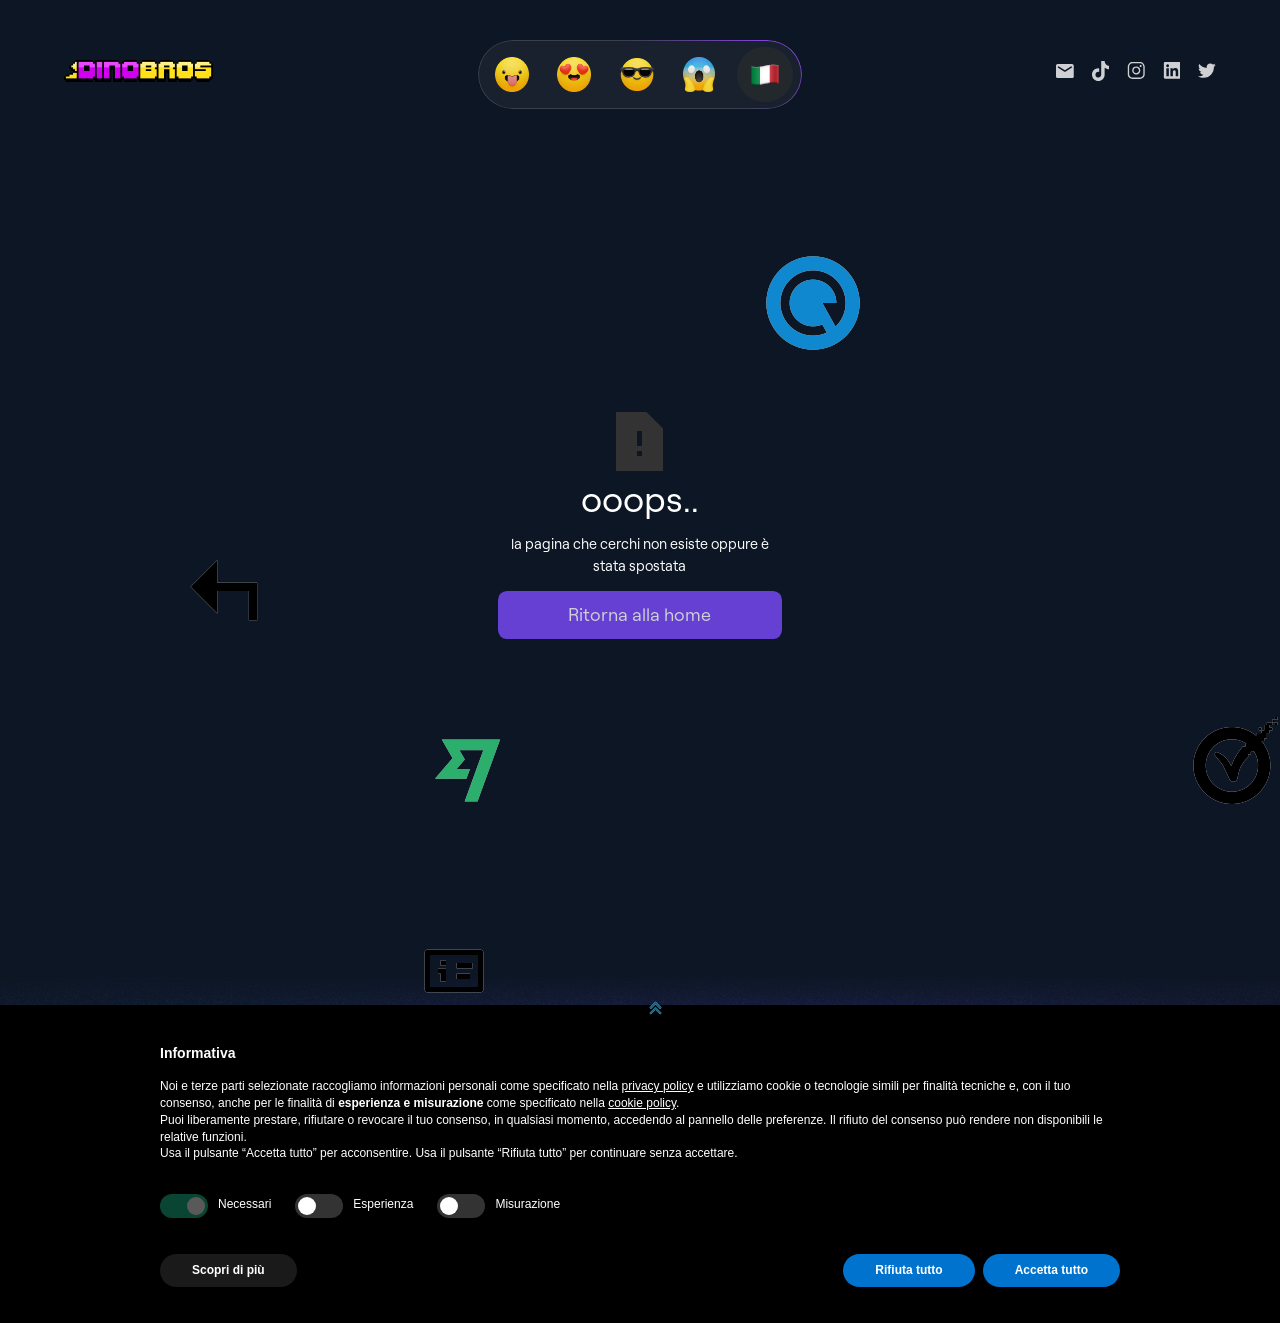 This screenshot has height=1323, width=1280. What do you see at coordinates (1235, 760) in the screenshot?
I see `symantec security software logo` at bounding box center [1235, 760].